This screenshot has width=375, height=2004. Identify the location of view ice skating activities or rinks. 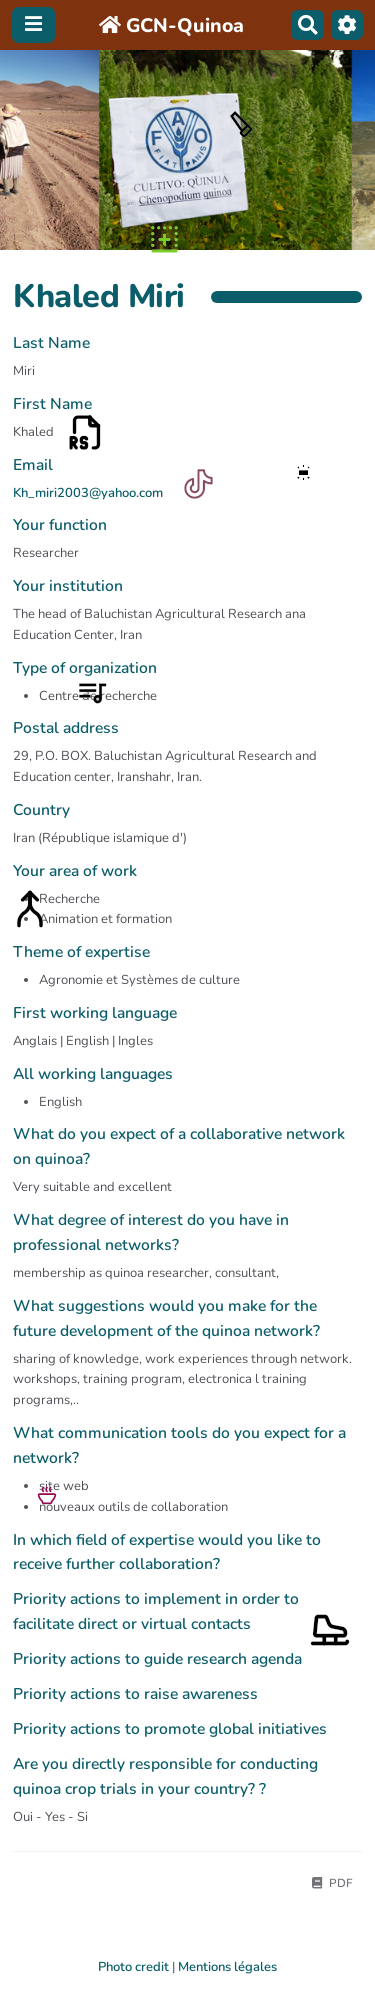
(330, 1630).